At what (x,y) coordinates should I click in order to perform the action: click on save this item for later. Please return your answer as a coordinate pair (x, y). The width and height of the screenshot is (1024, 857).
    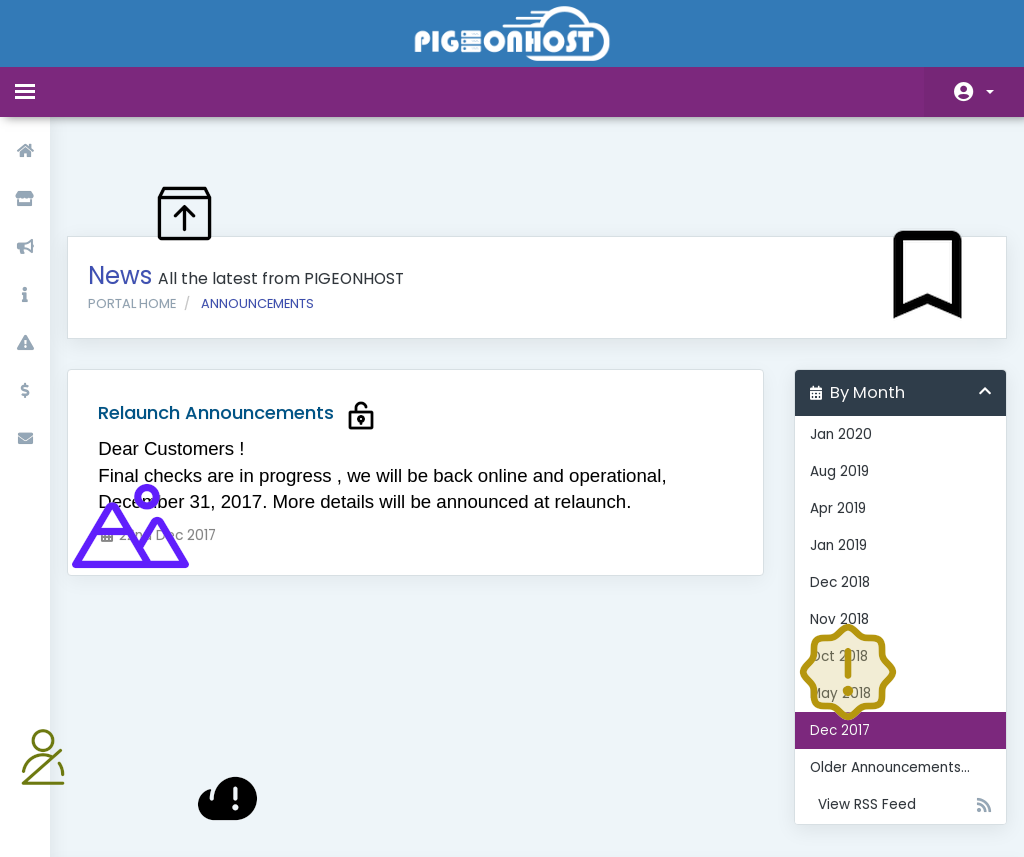
    Looking at the image, I should click on (927, 274).